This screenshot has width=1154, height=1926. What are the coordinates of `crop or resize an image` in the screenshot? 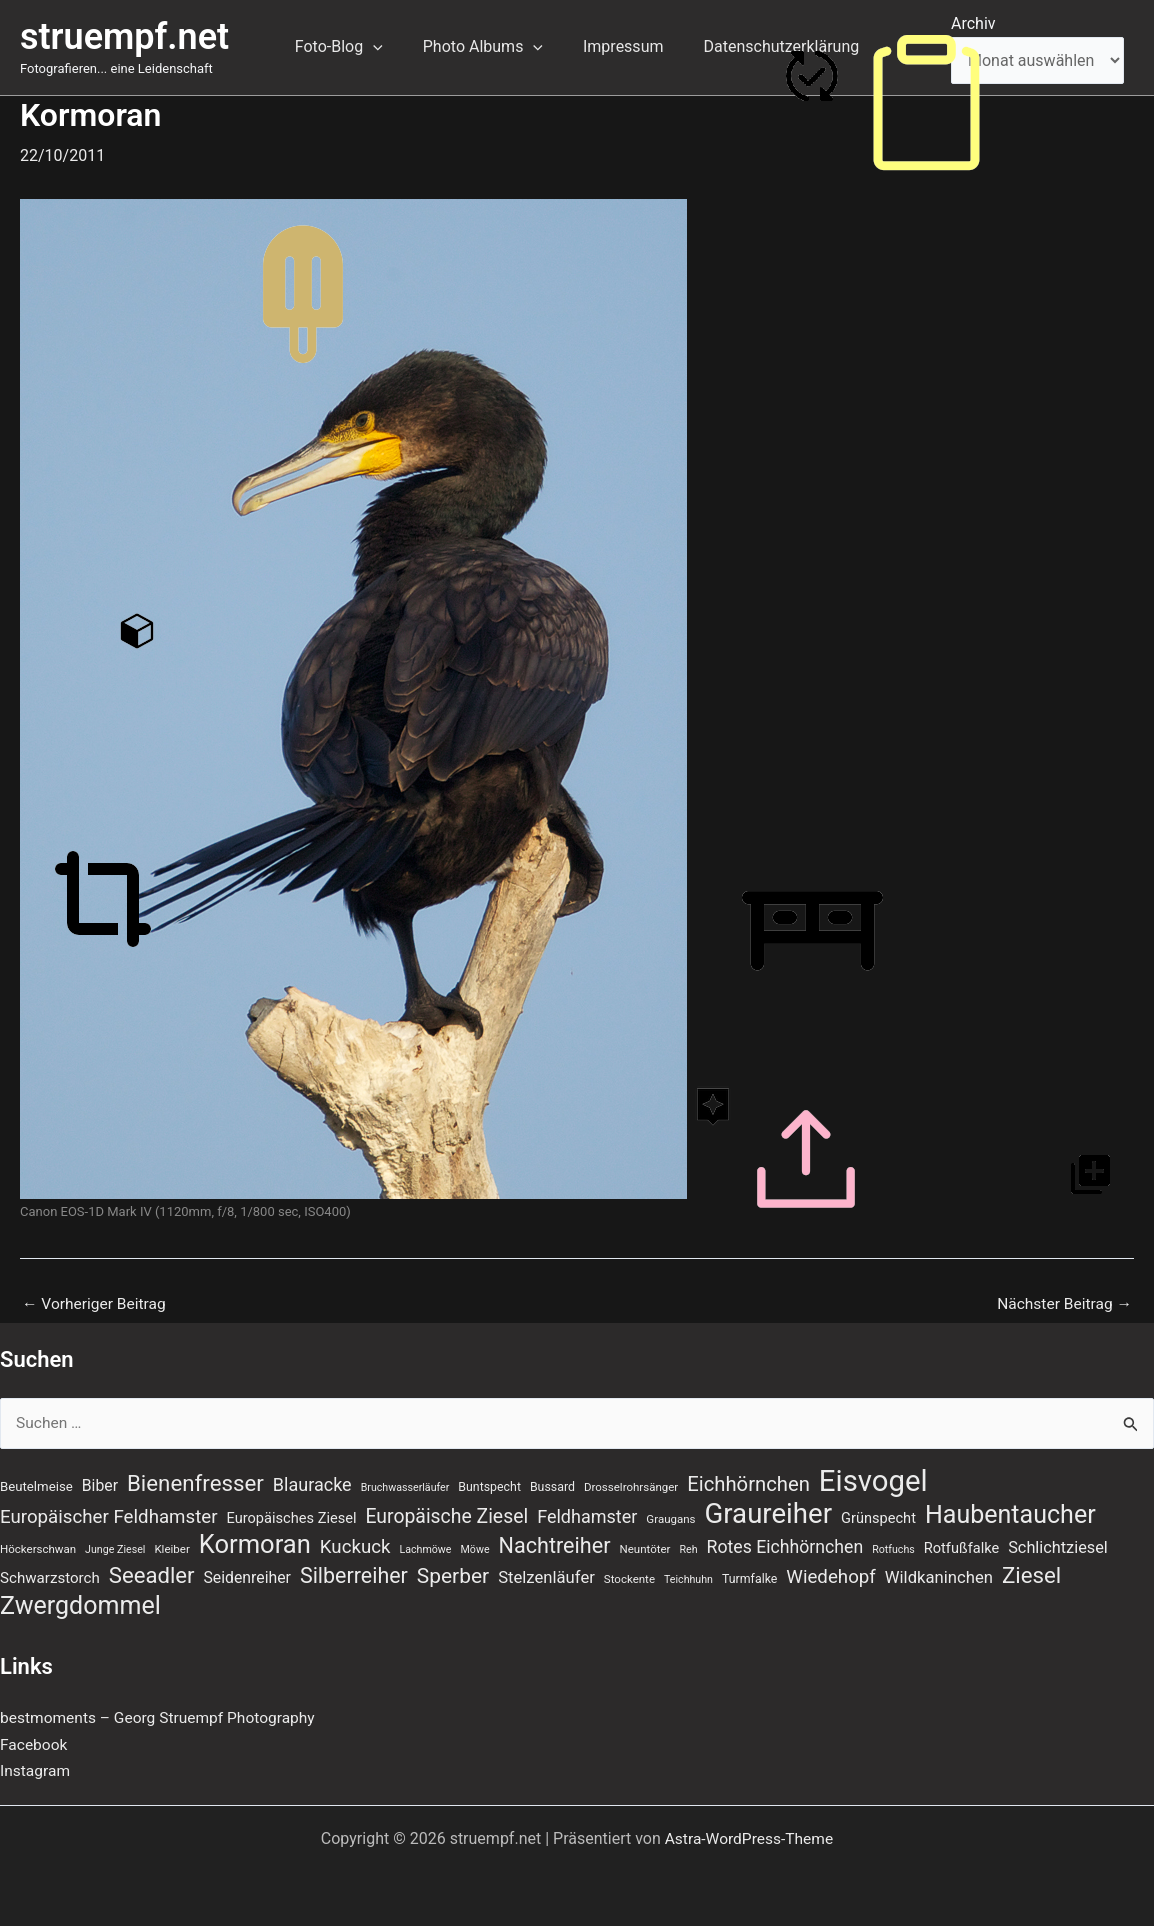 It's located at (103, 899).